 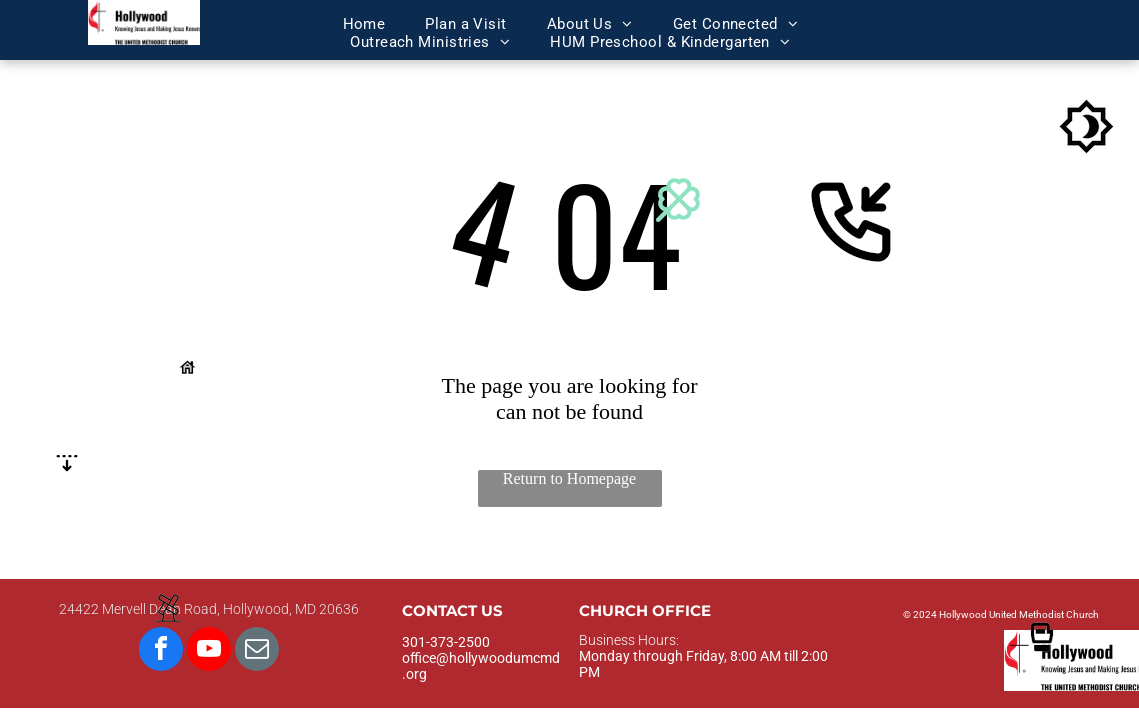 What do you see at coordinates (168, 608) in the screenshot?
I see `indicates renewable or wind energy options` at bounding box center [168, 608].